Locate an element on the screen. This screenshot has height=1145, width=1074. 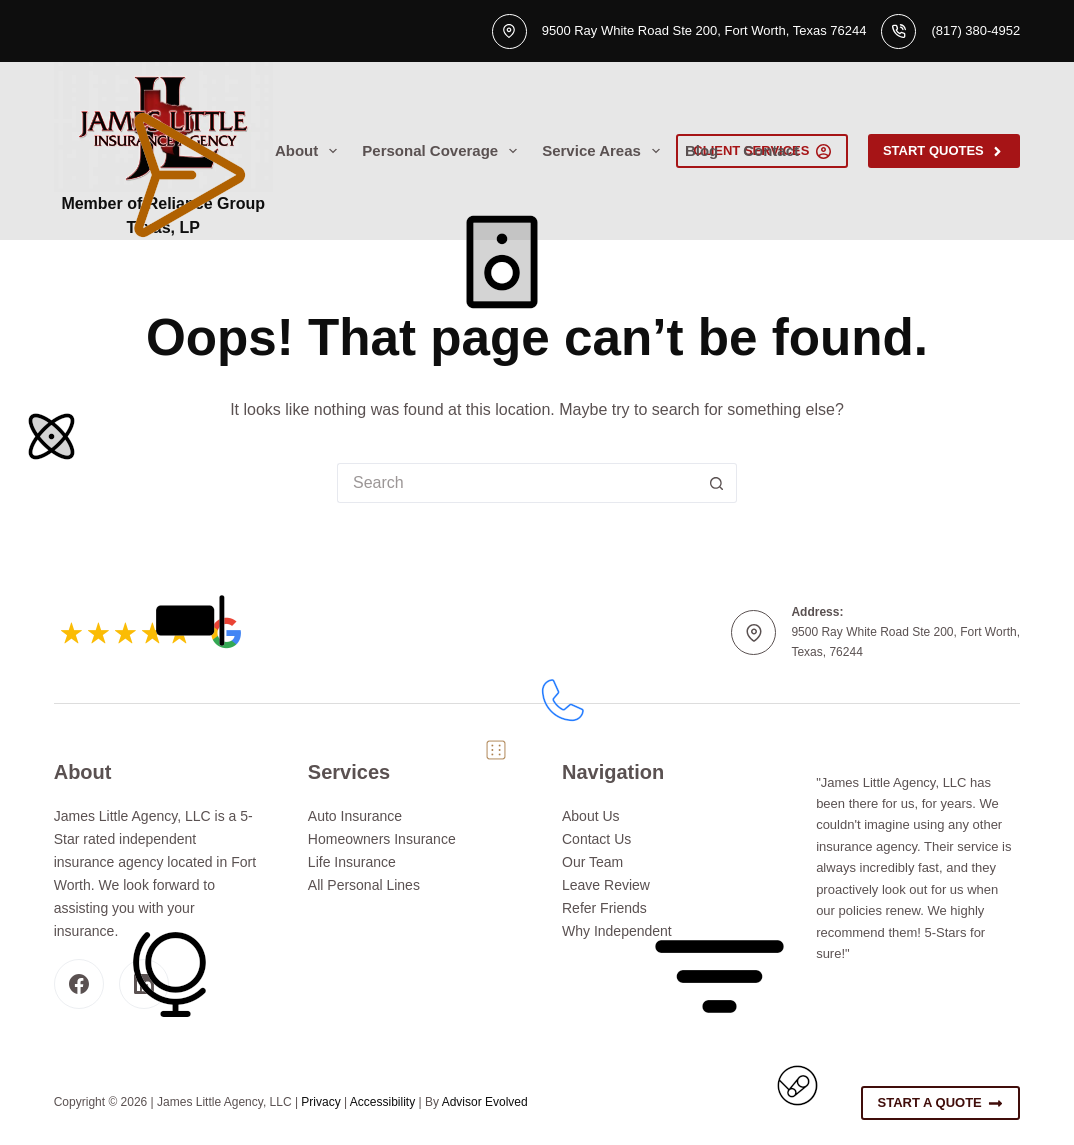
align content to the right is located at coordinates (191, 620).